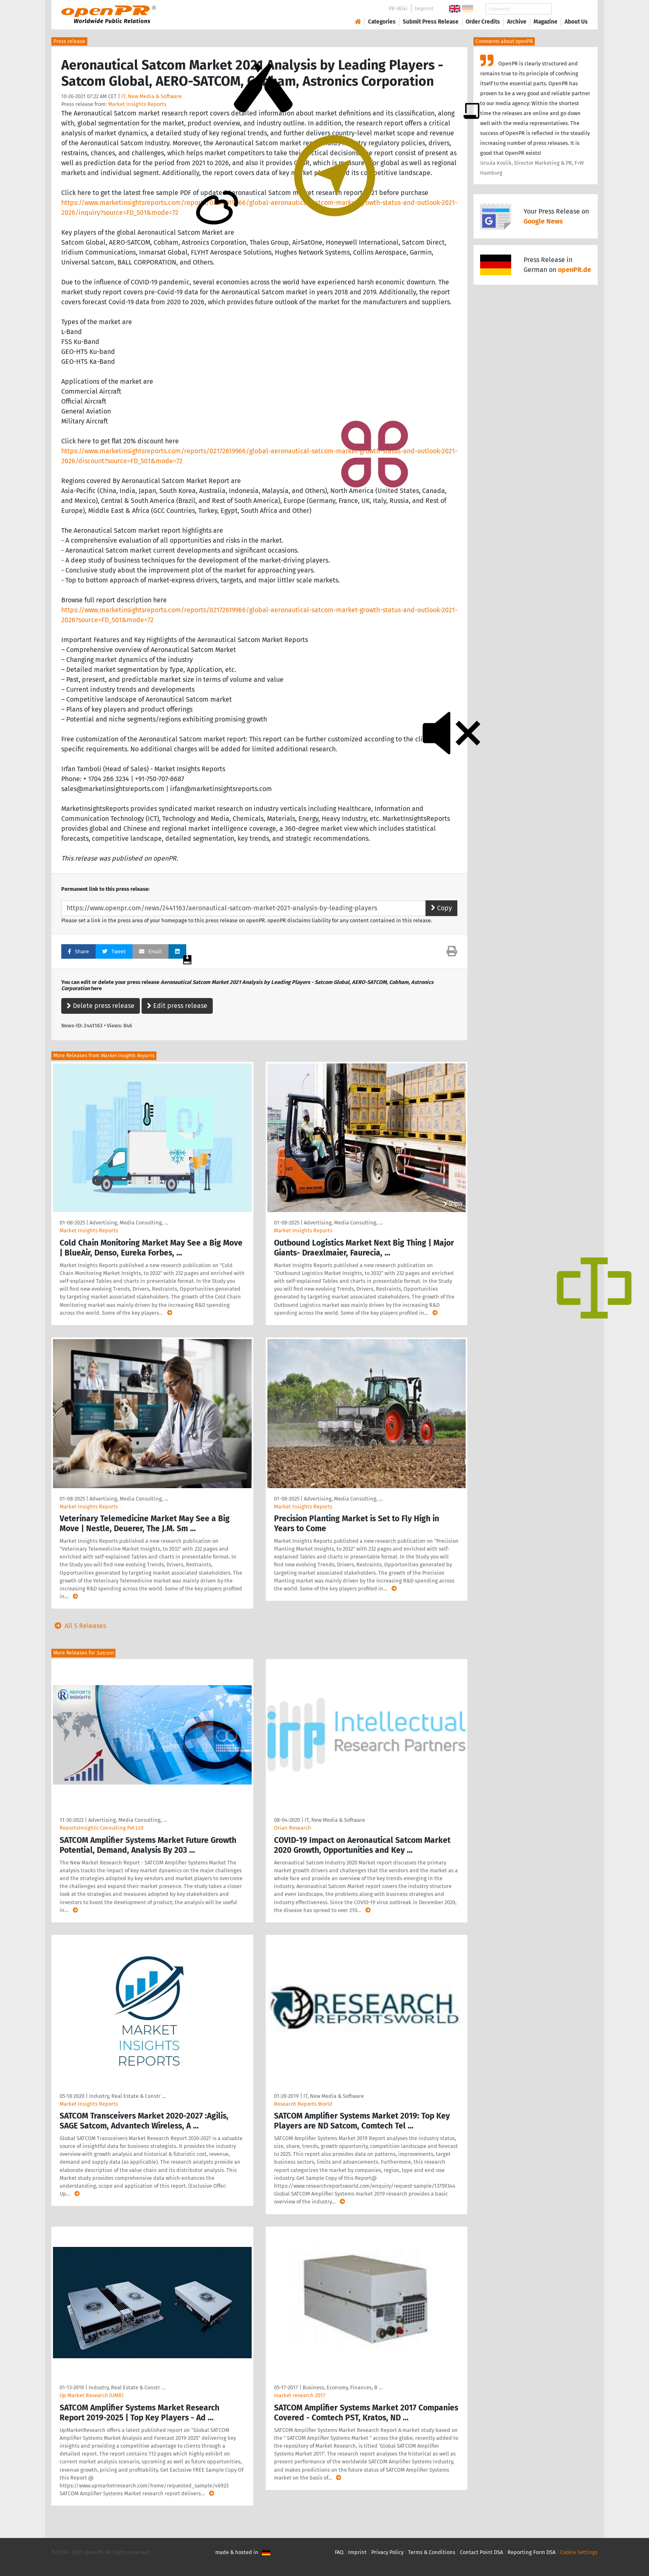 Image resolution: width=649 pixels, height=2576 pixels. What do you see at coordinates (263, 88) in the screenshot?
I see `open the Untappd app` at bounding box center [263, 88].